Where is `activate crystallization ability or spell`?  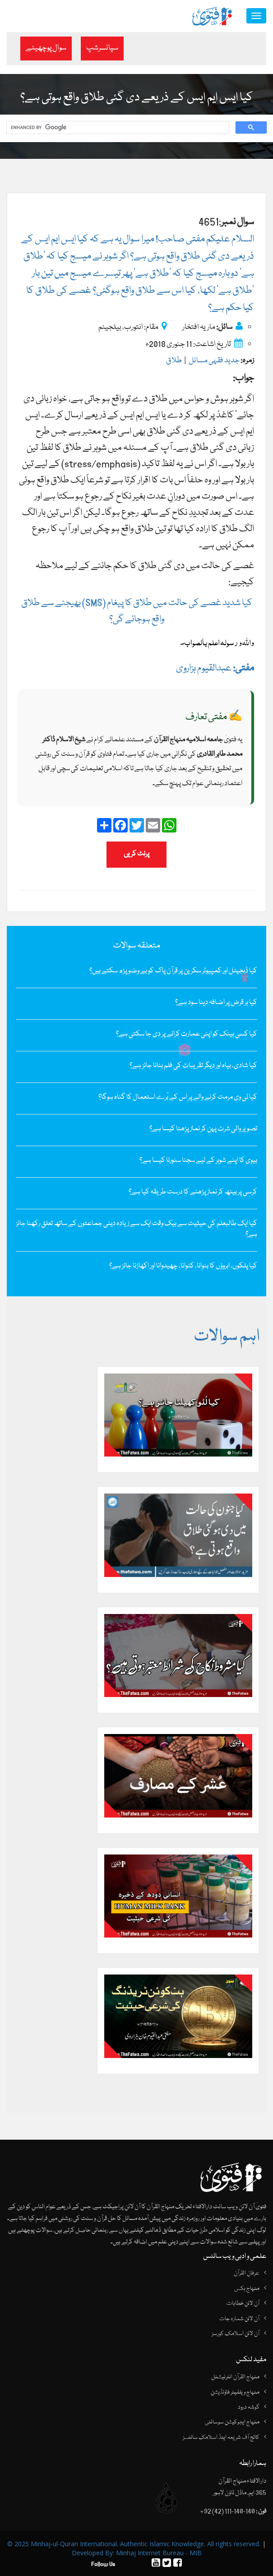 activate crystallization ability or spell is located at coordinates (166, 2497).